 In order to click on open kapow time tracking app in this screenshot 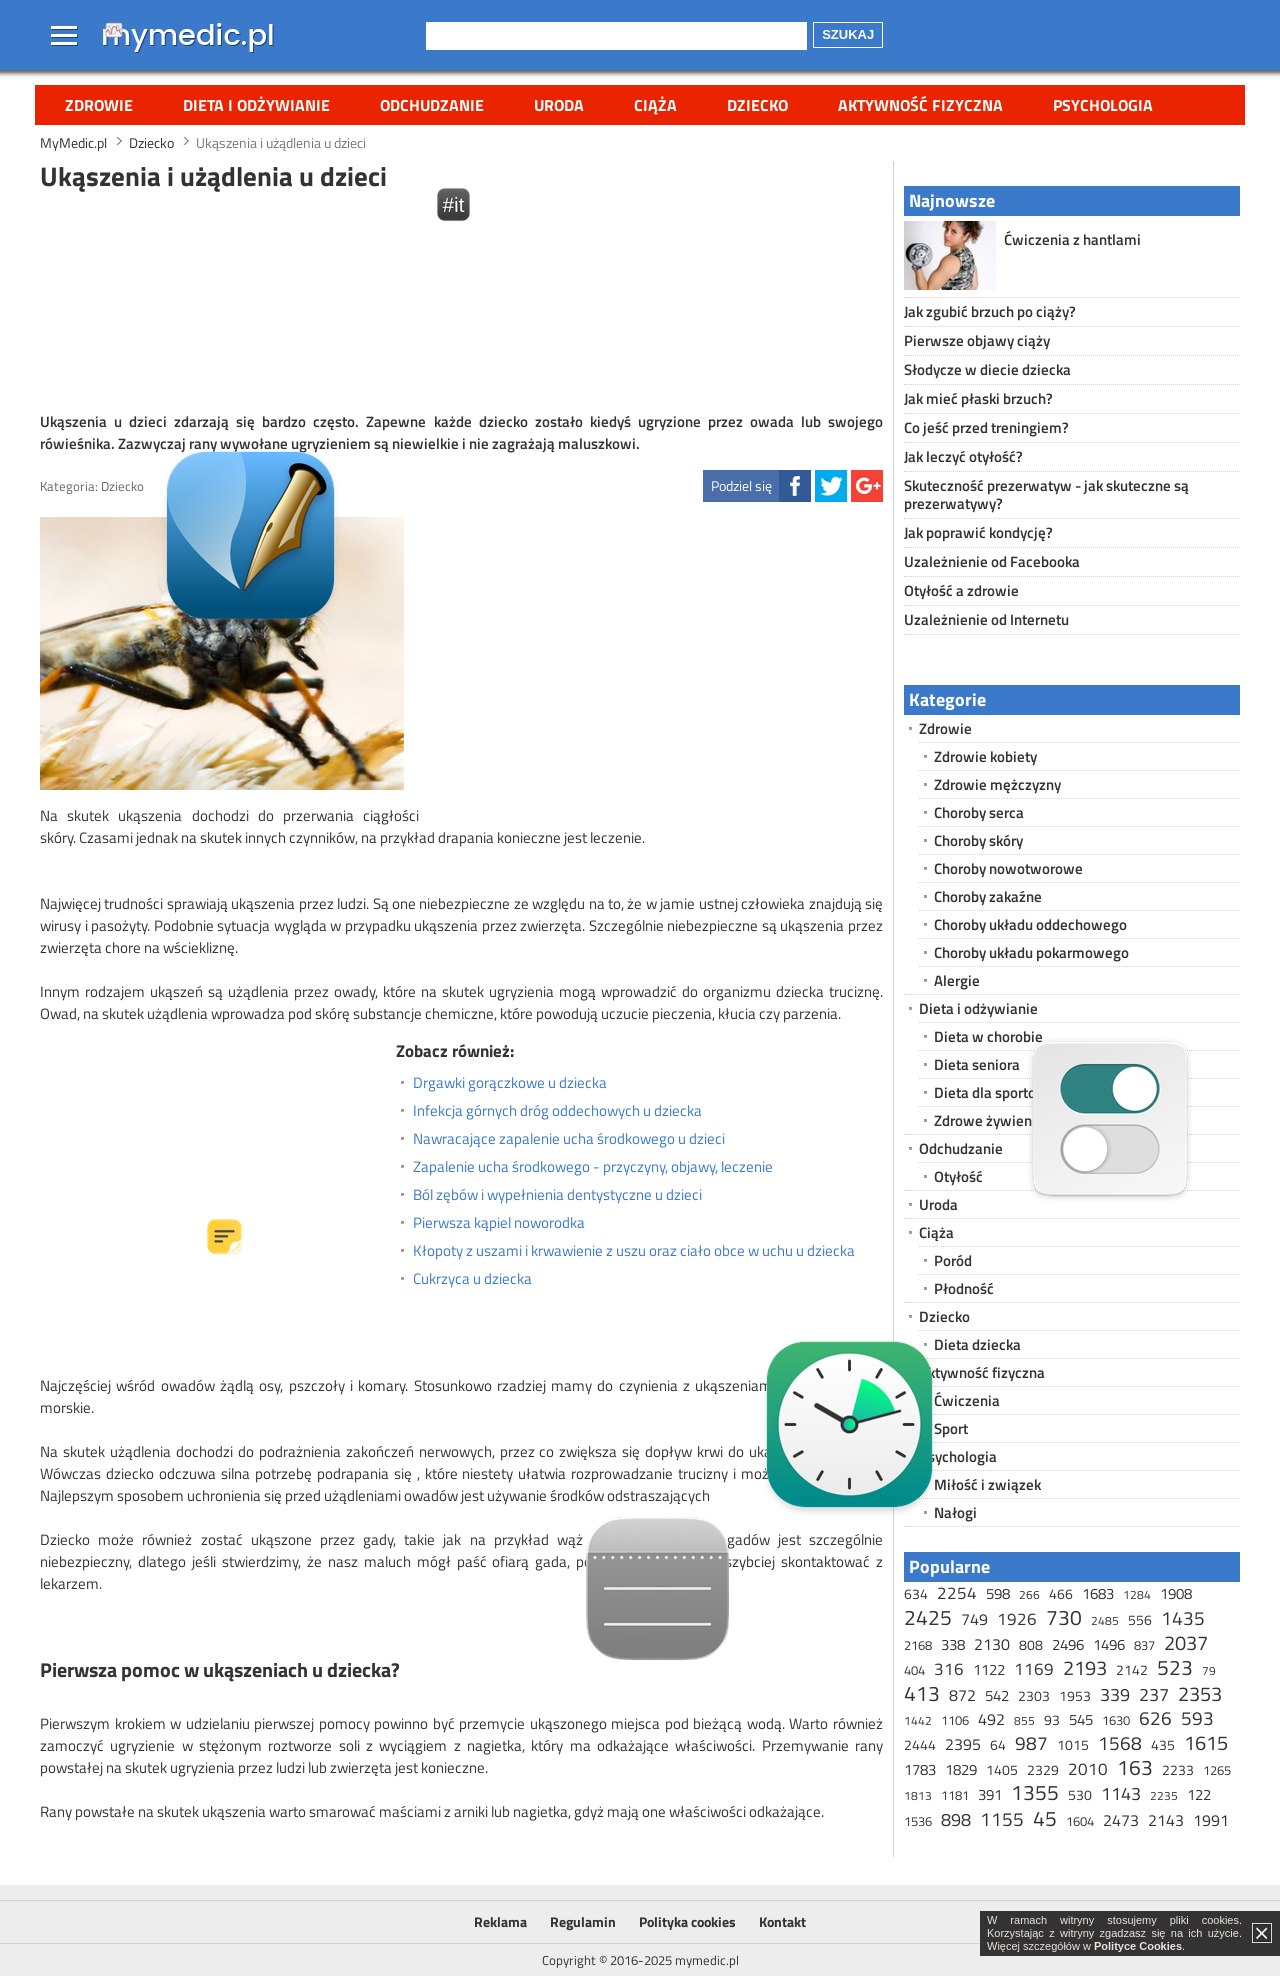, I will do `click(849, 1424)`.